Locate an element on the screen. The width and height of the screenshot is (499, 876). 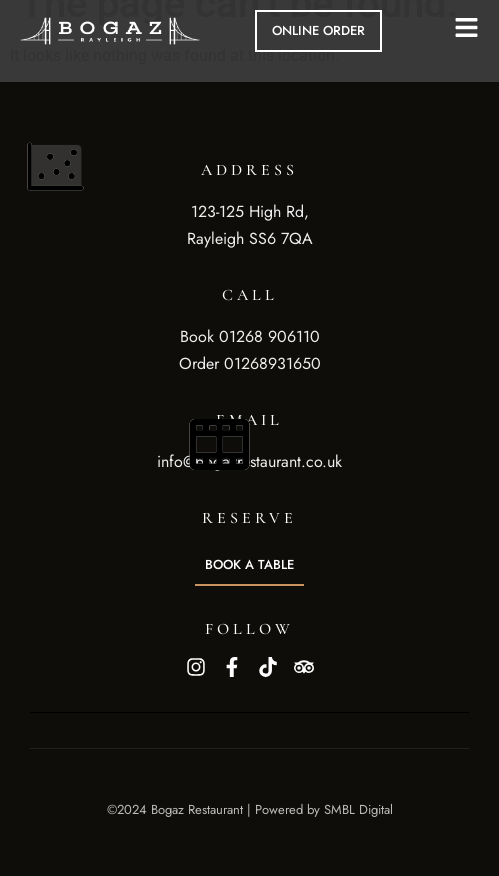
view video or film content is located at coordinates (219, 444).